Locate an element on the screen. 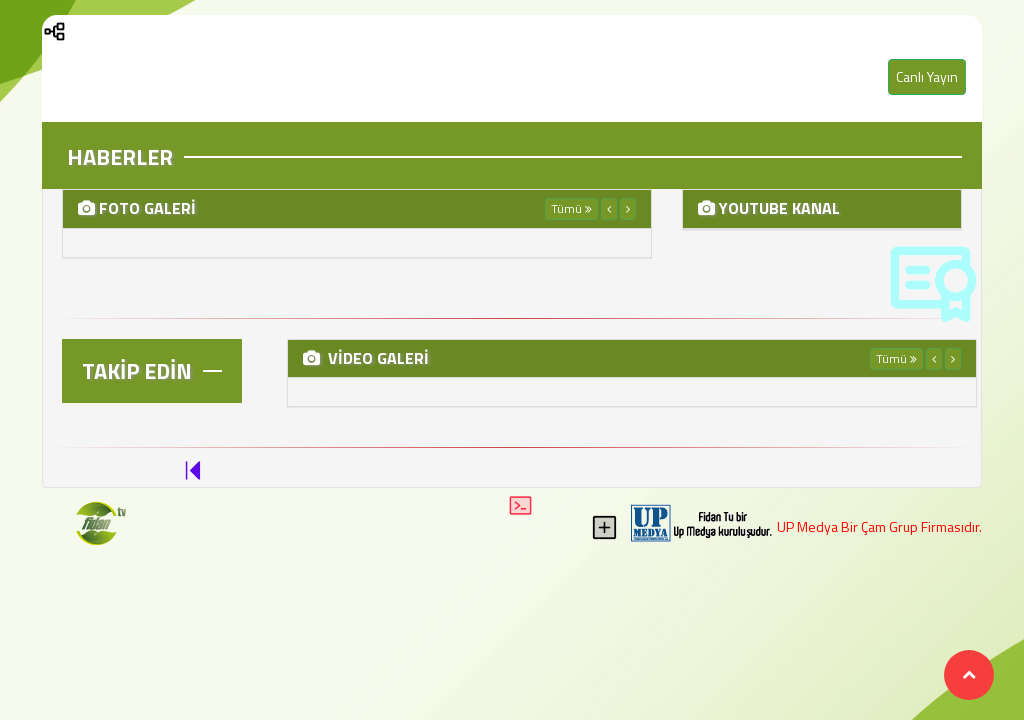 This screenshot has width=1024, height=720. add a new item or entry is located at coordinates (604, 527).